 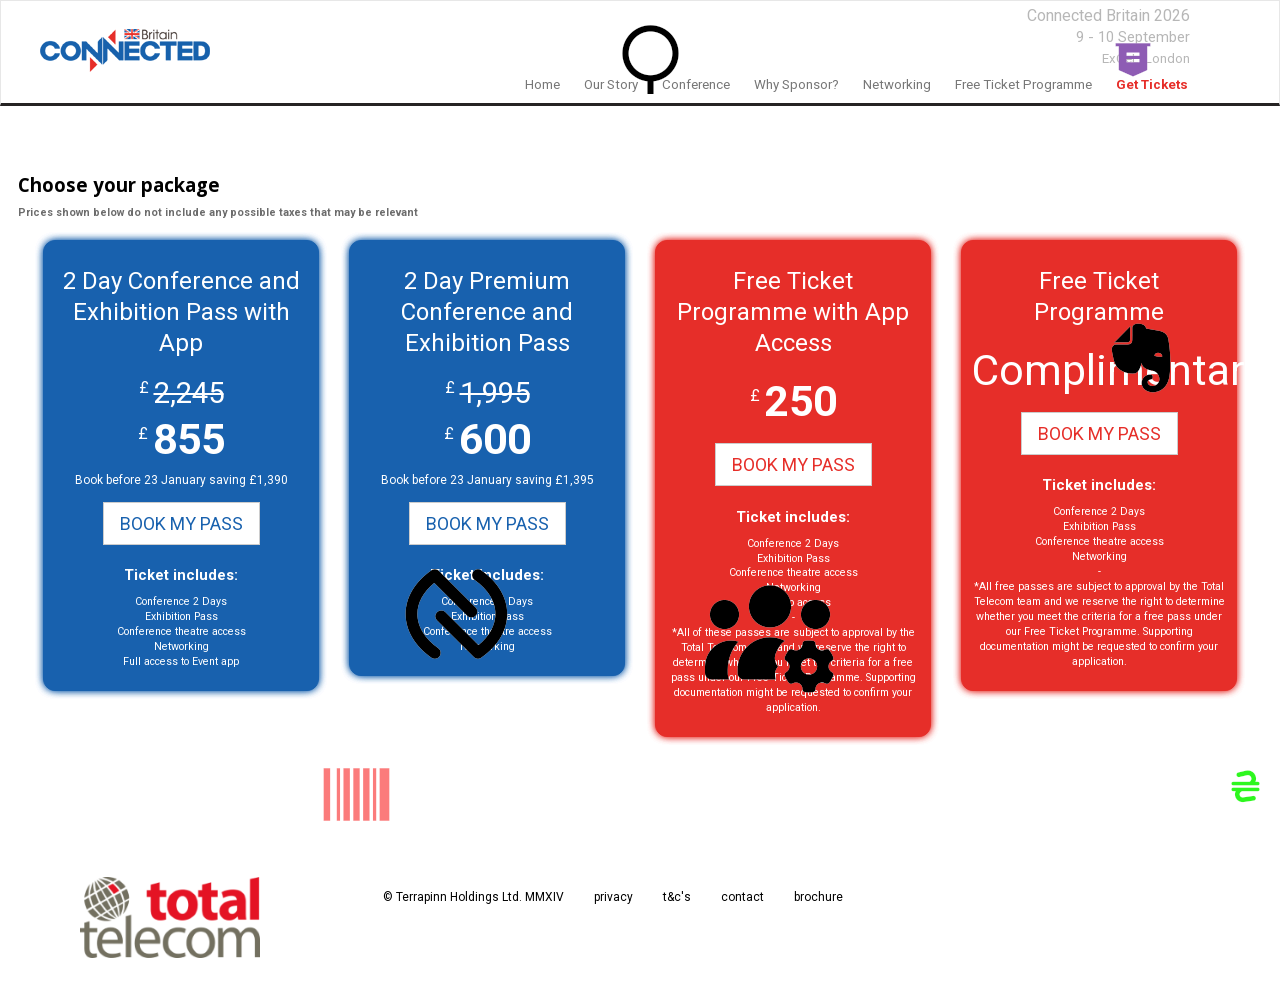 What do you see at coordinates (1133, 59) in the screenshot?
I see `honor badge or achievement indicator` at bounding box center [1133, 59].